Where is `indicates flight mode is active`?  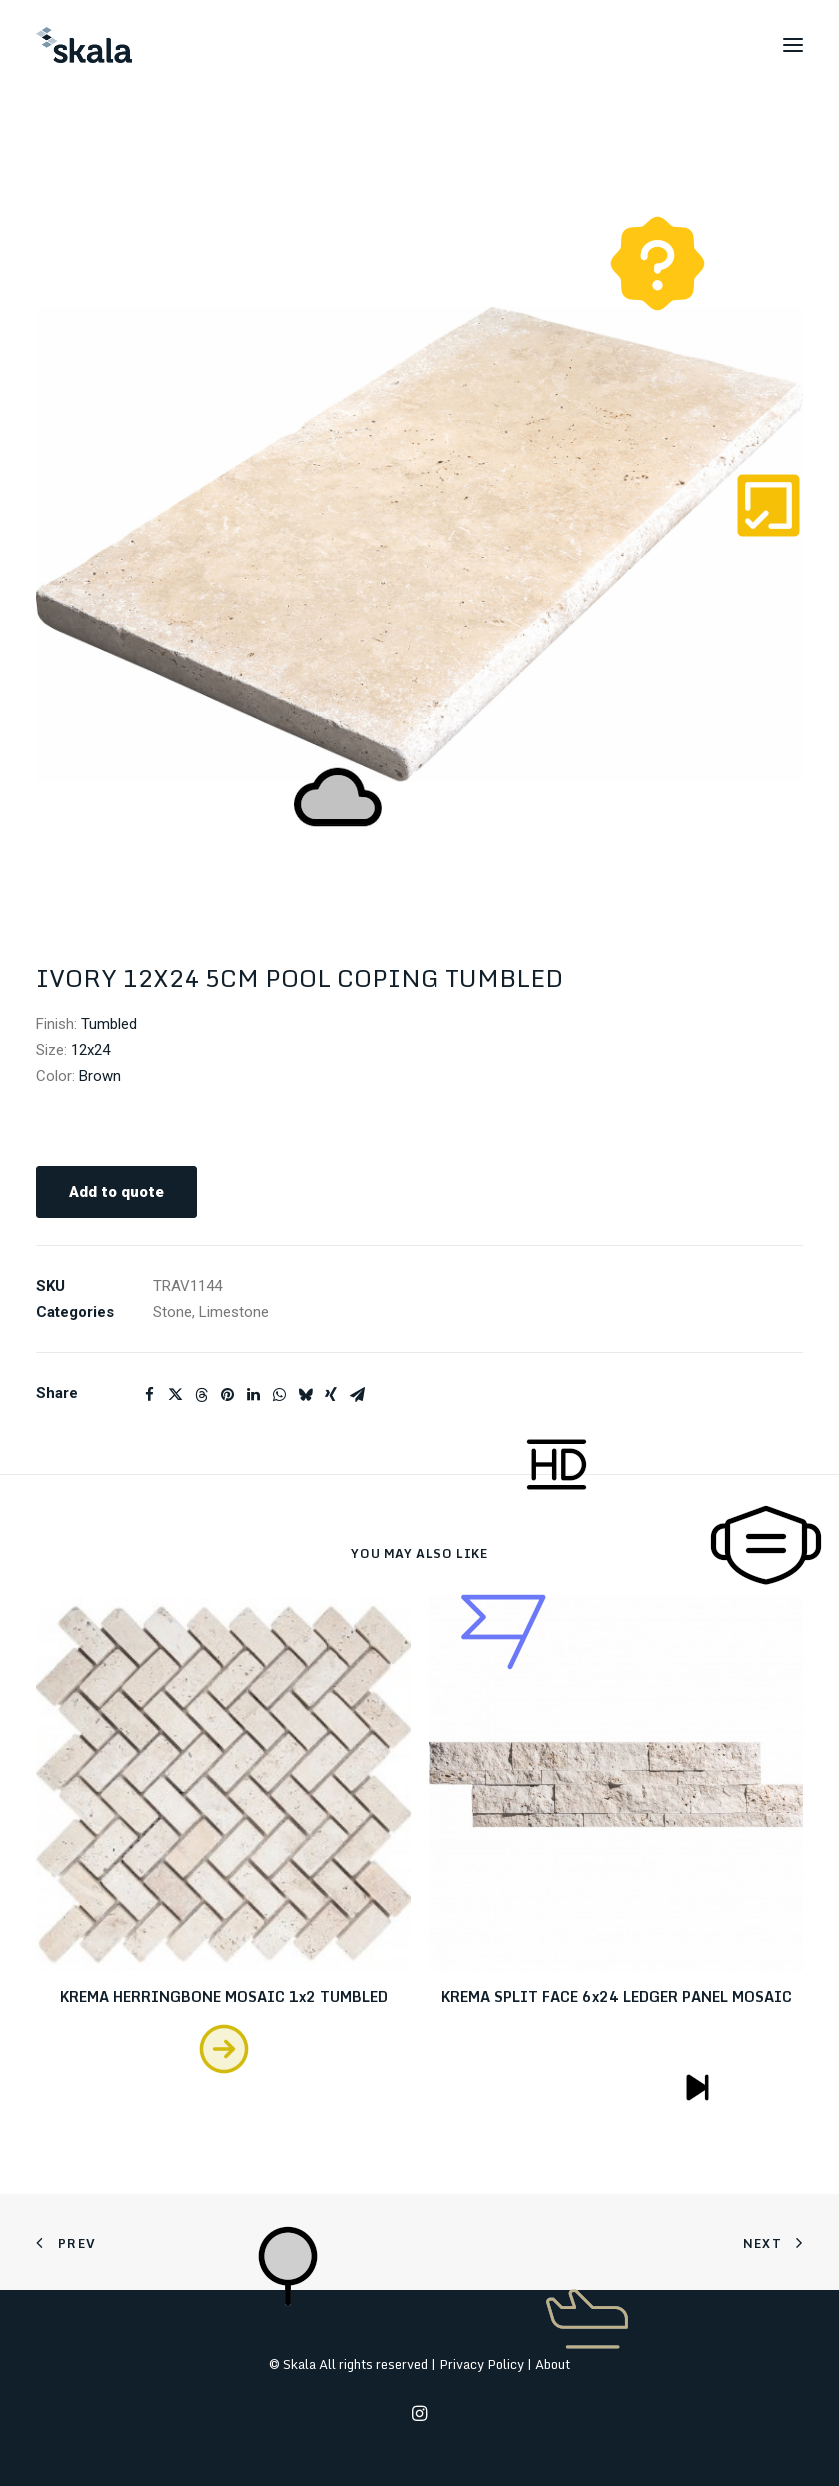
indicates flight mode is active is located at coordinates (587, 2316).